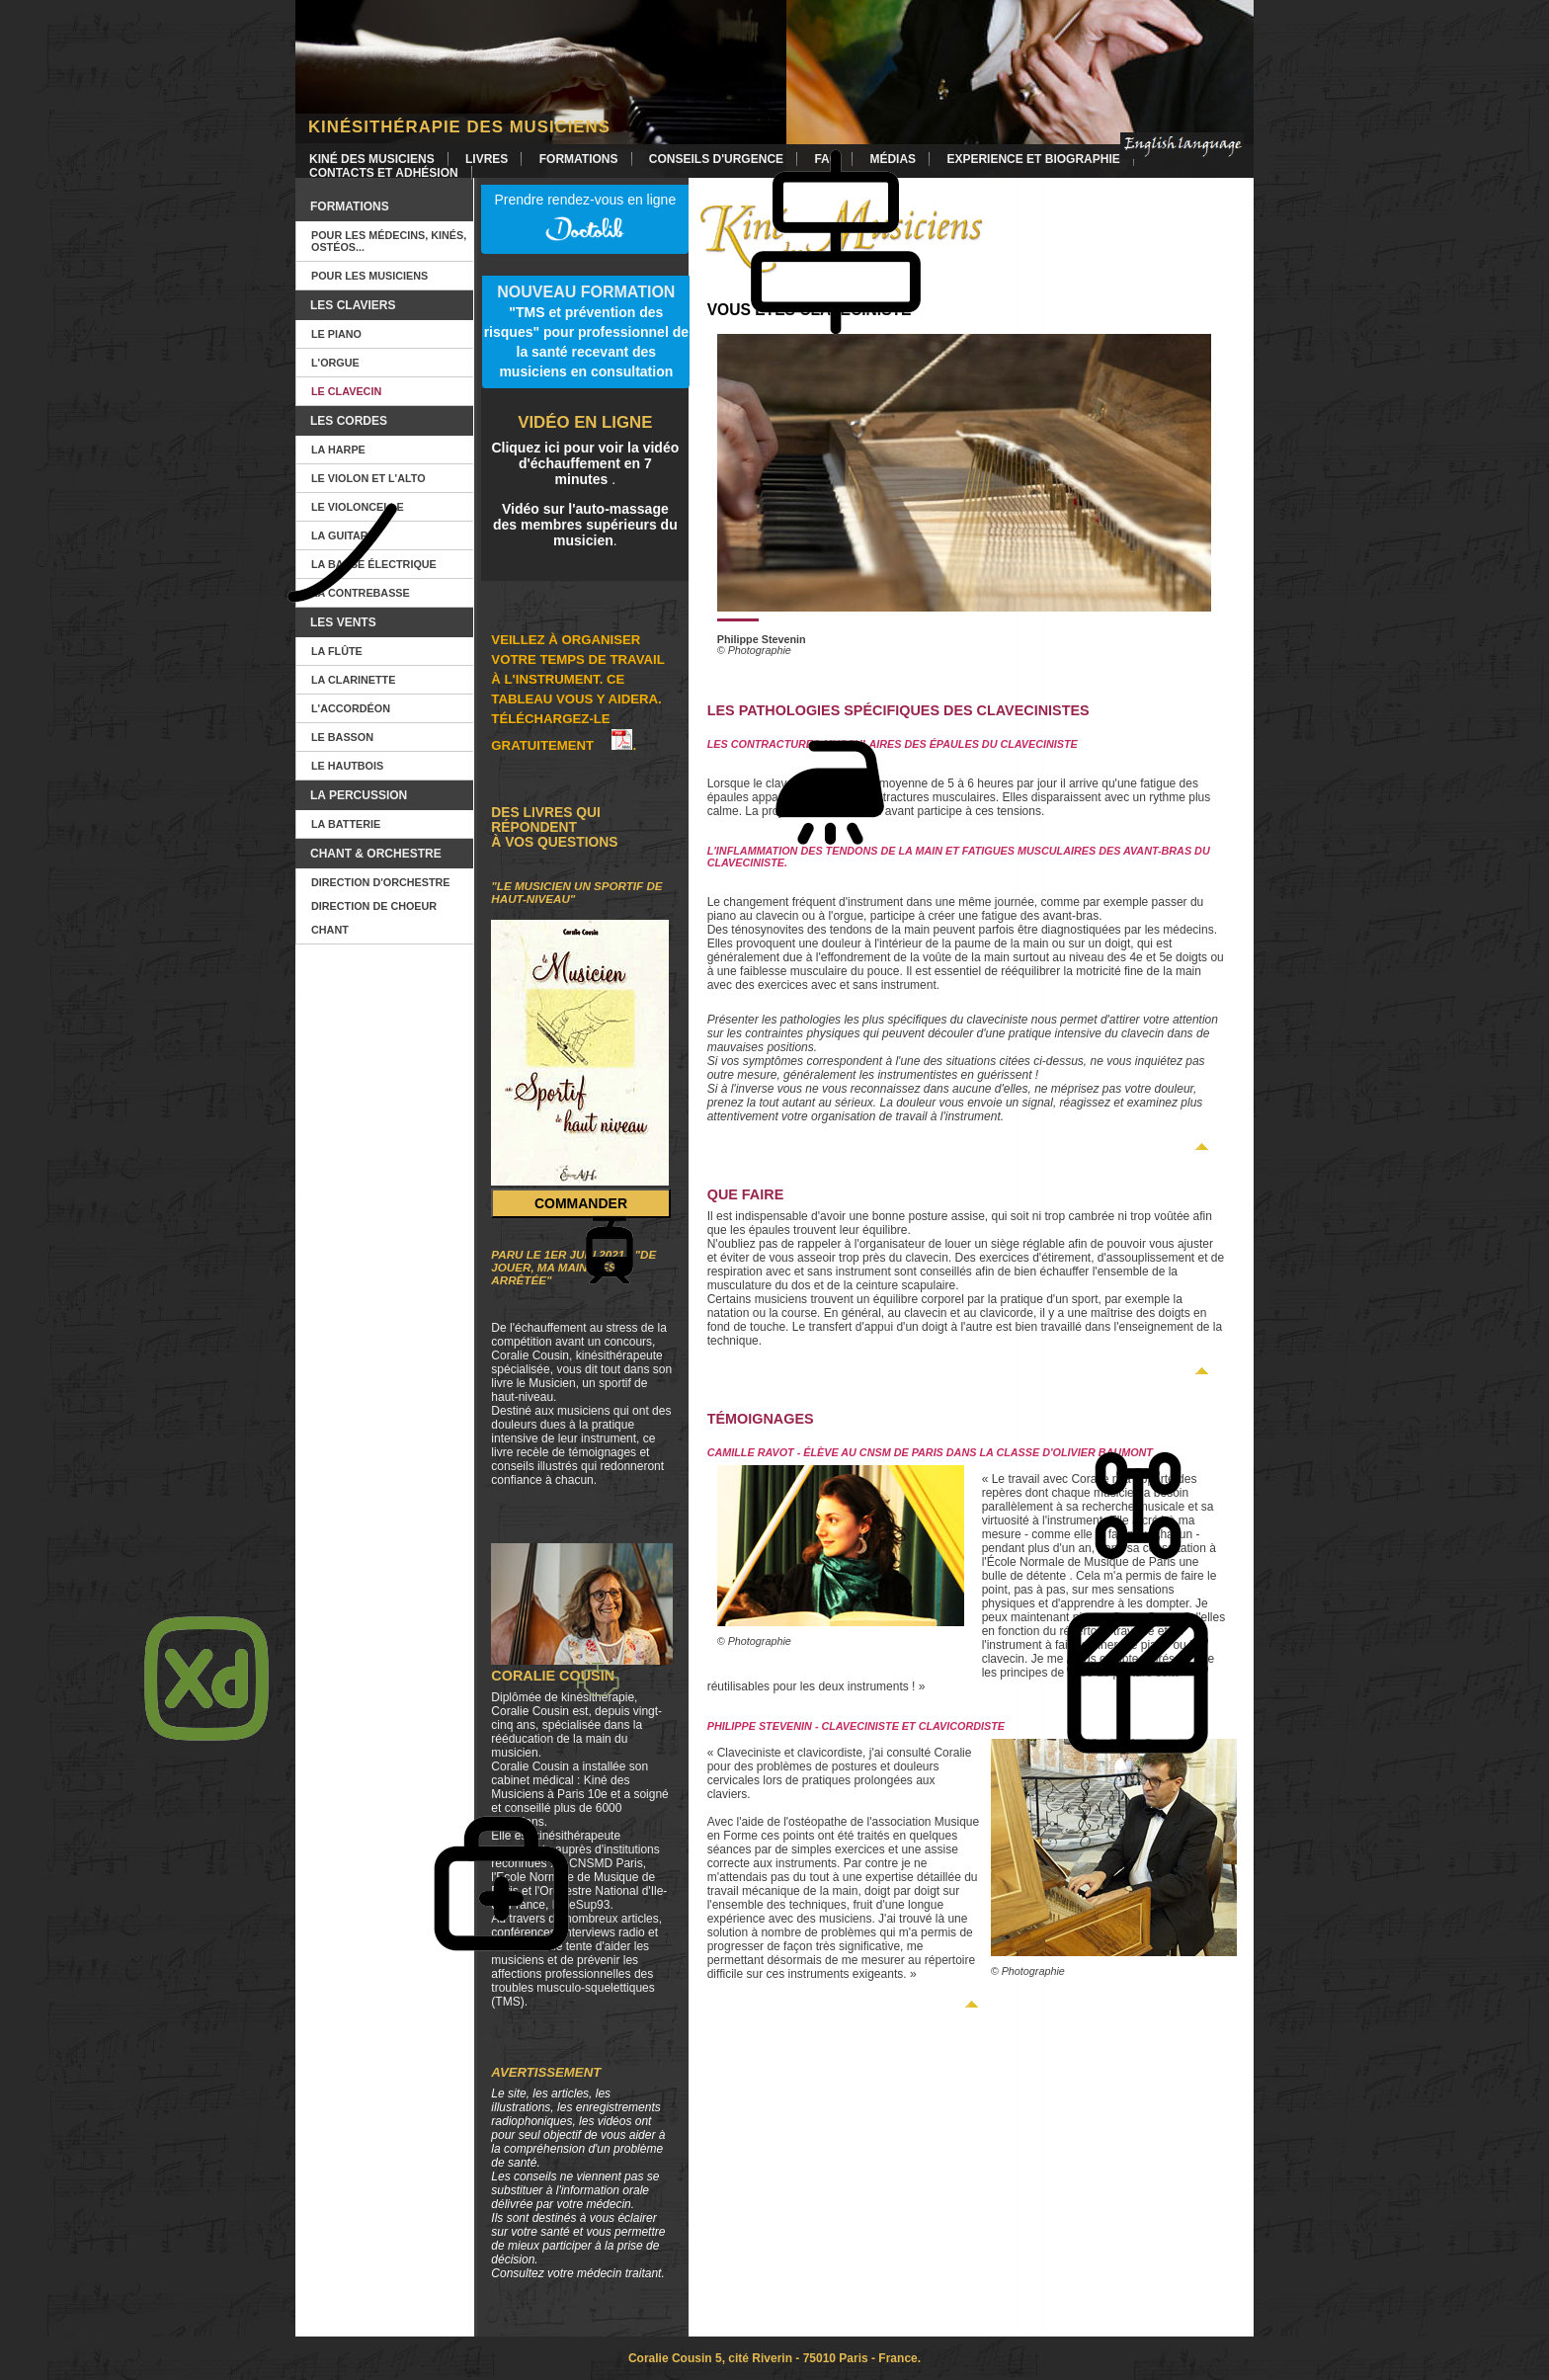 Image resolution: width=1549 pixels, height=2380 pixels. Describe the element at coordinates (830, 789) in the screenshot. I see `indicates steam ironing setting` at that location.